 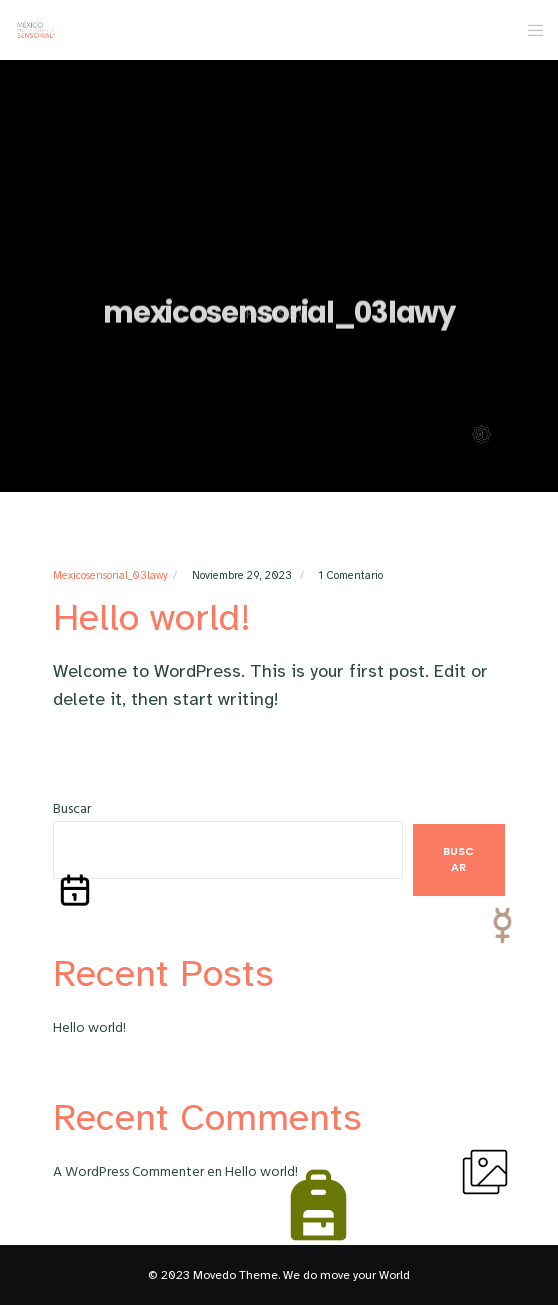 I want to click on adjust screen brightness, so click(x=481, y=434).